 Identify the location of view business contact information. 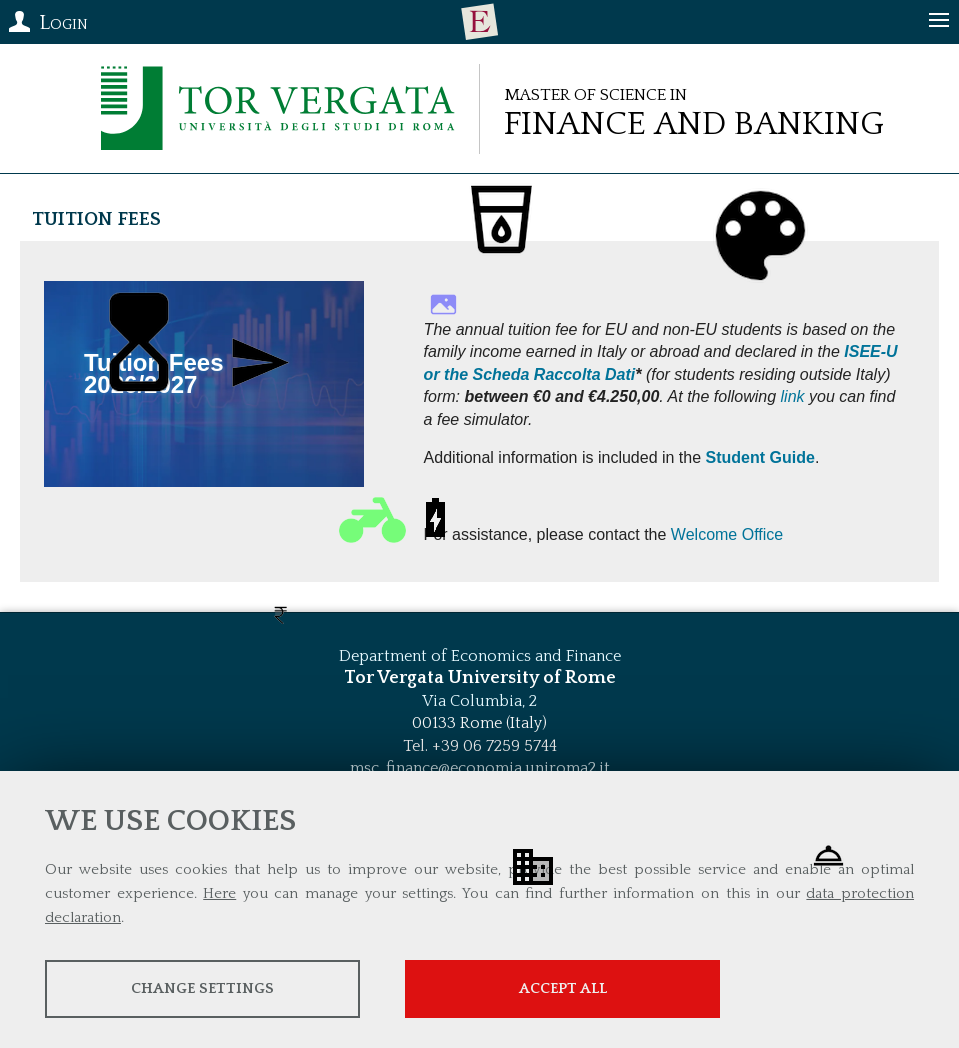
(533, 867).